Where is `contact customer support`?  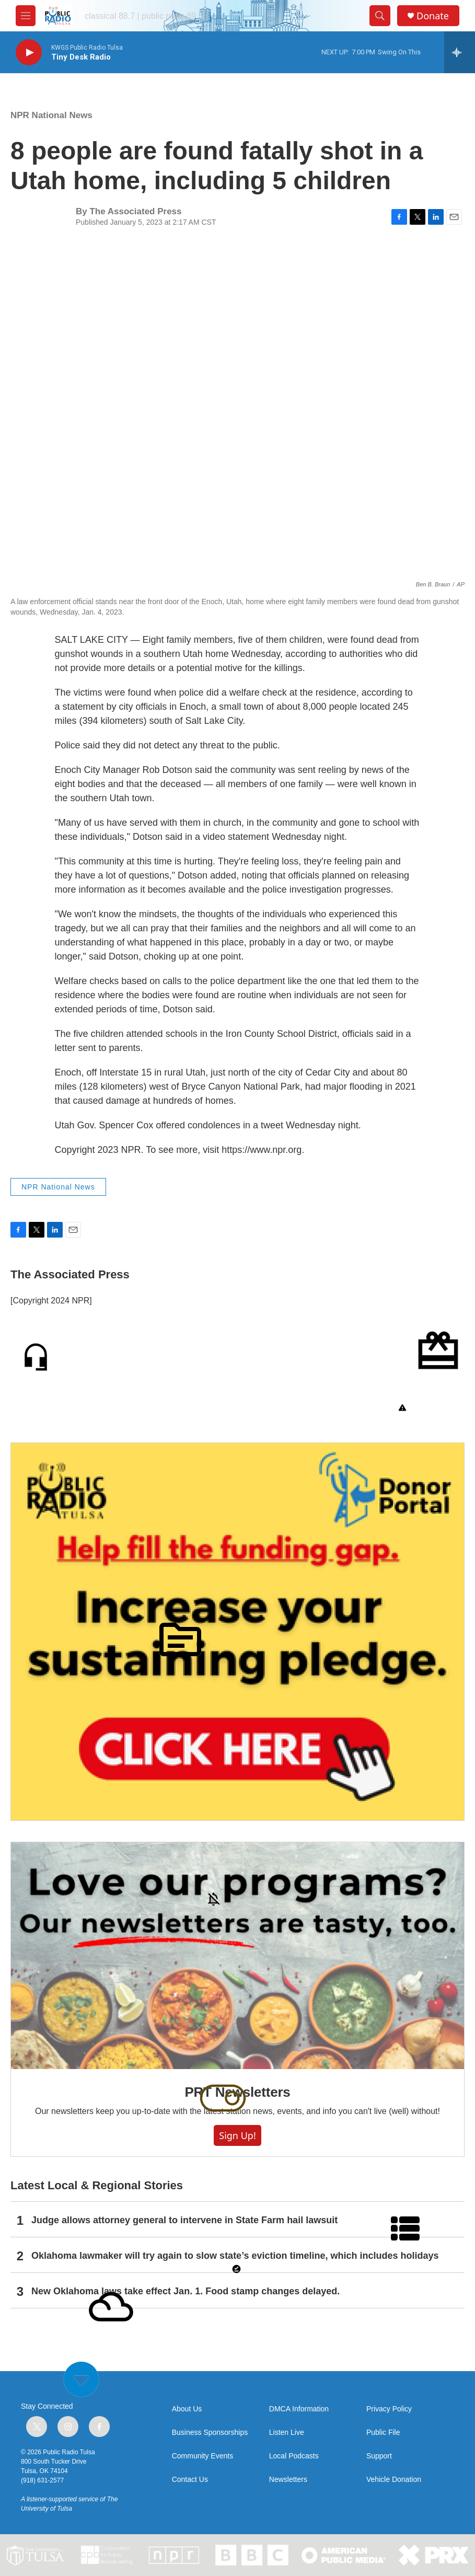 contact customer support is located at coordinates (36, 1357).